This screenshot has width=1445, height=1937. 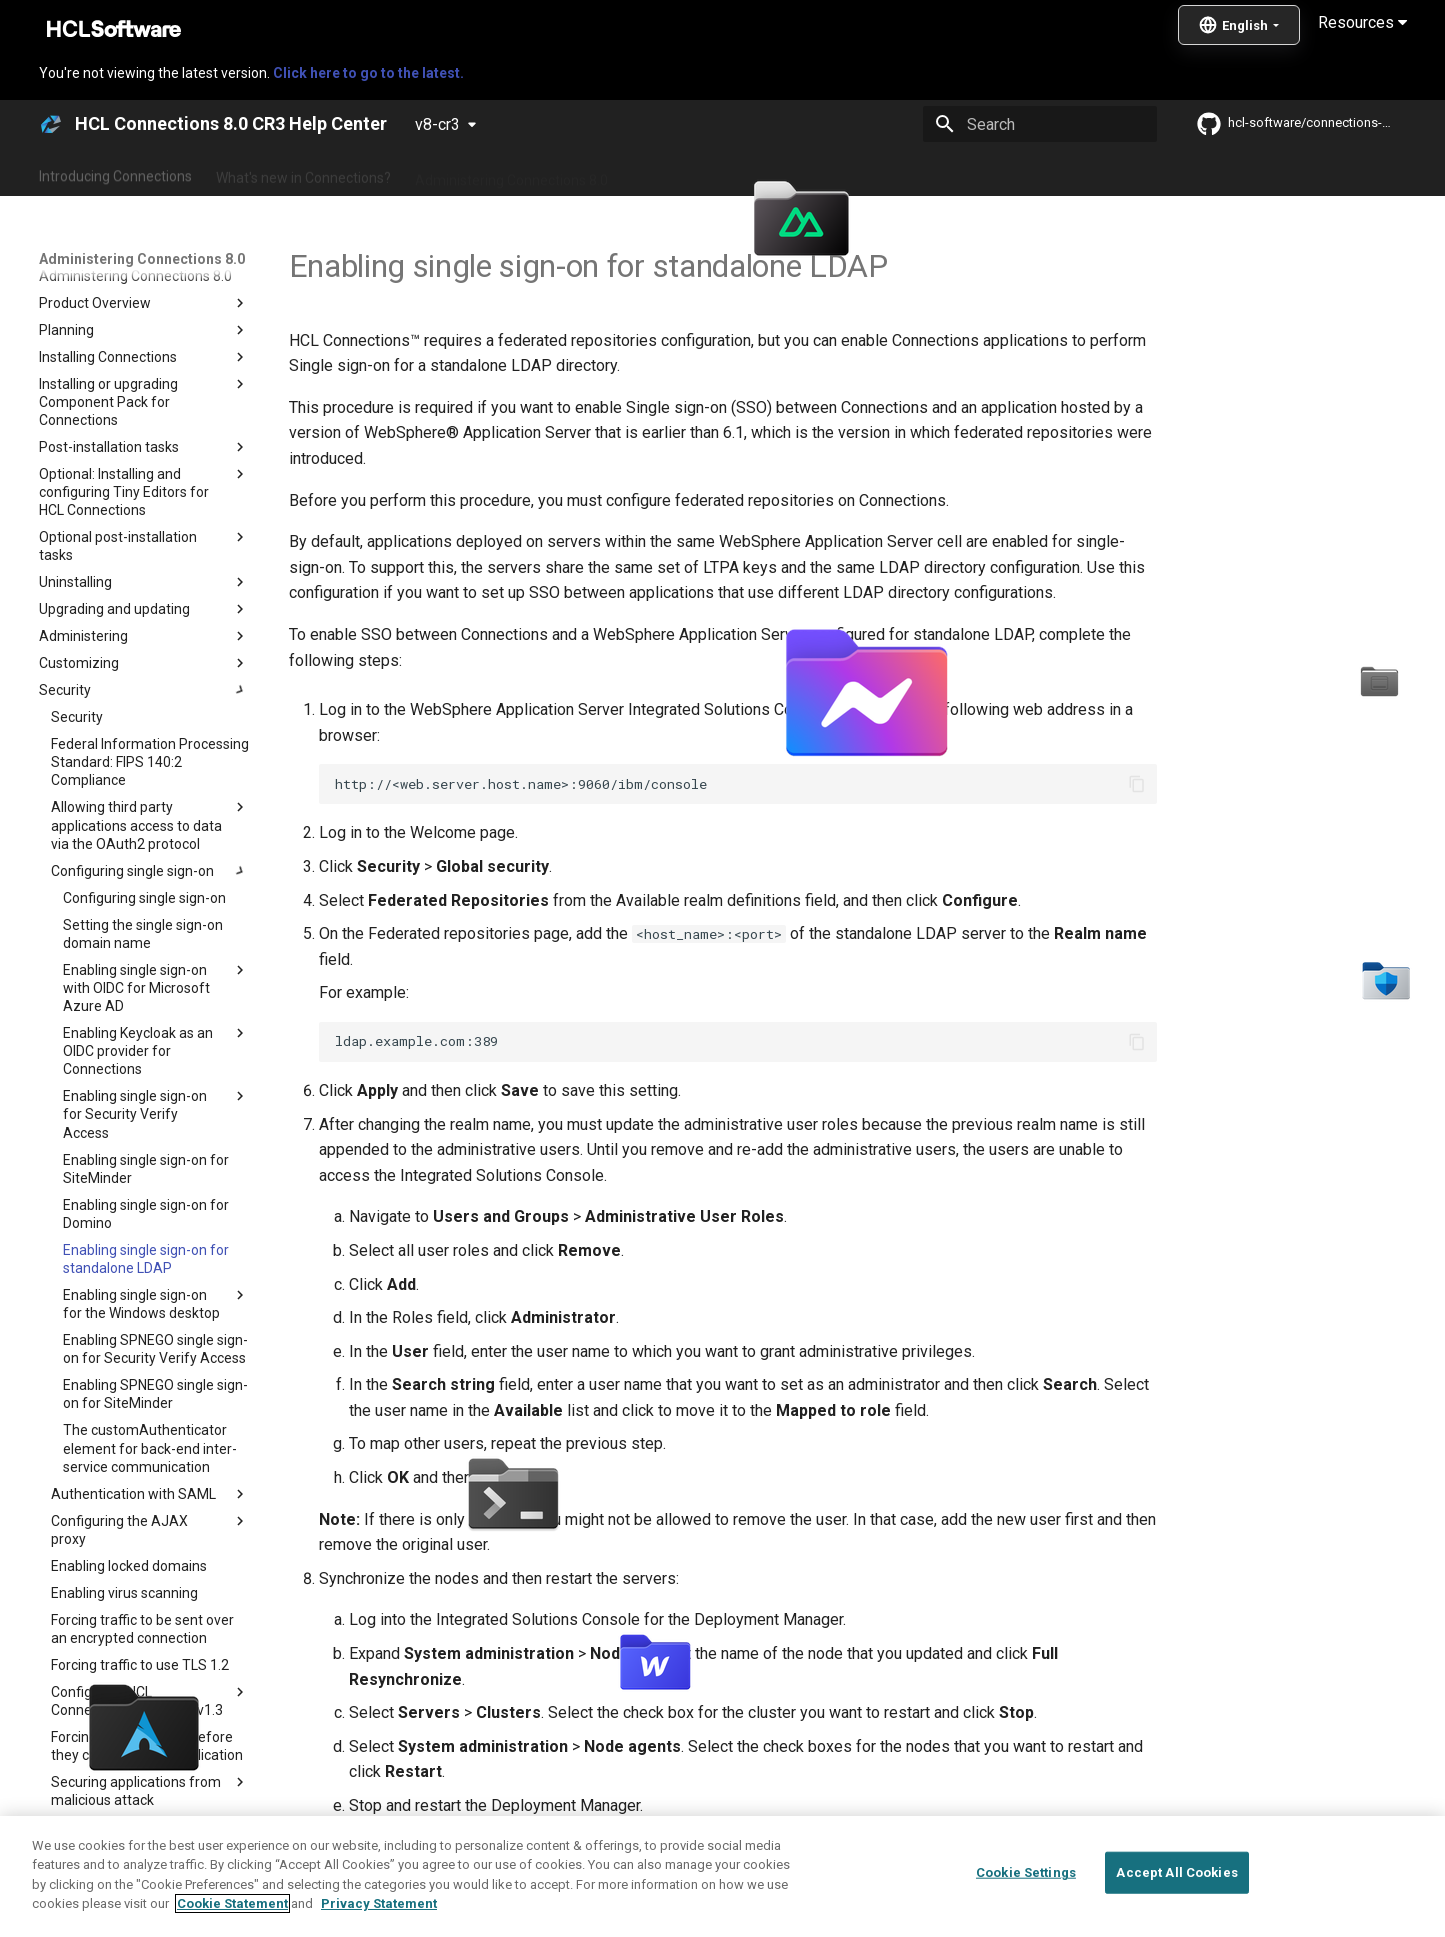 What do you see at coordinates (801, 221) in the screenshot?
I see `open nuxt.js project folder` at bounding box center [801, 221].